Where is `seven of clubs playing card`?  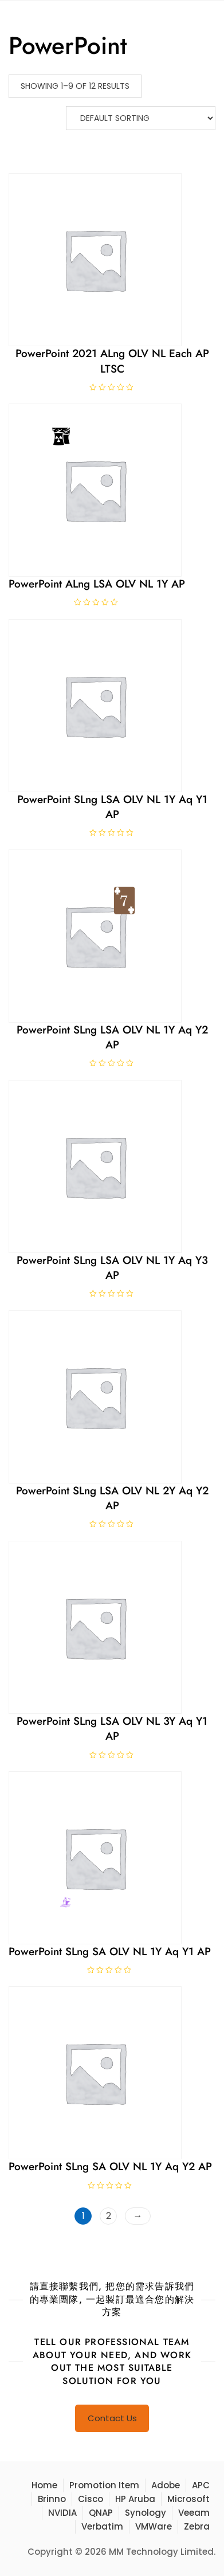
seven of clubs playing card is located at coordinates (124, 901).